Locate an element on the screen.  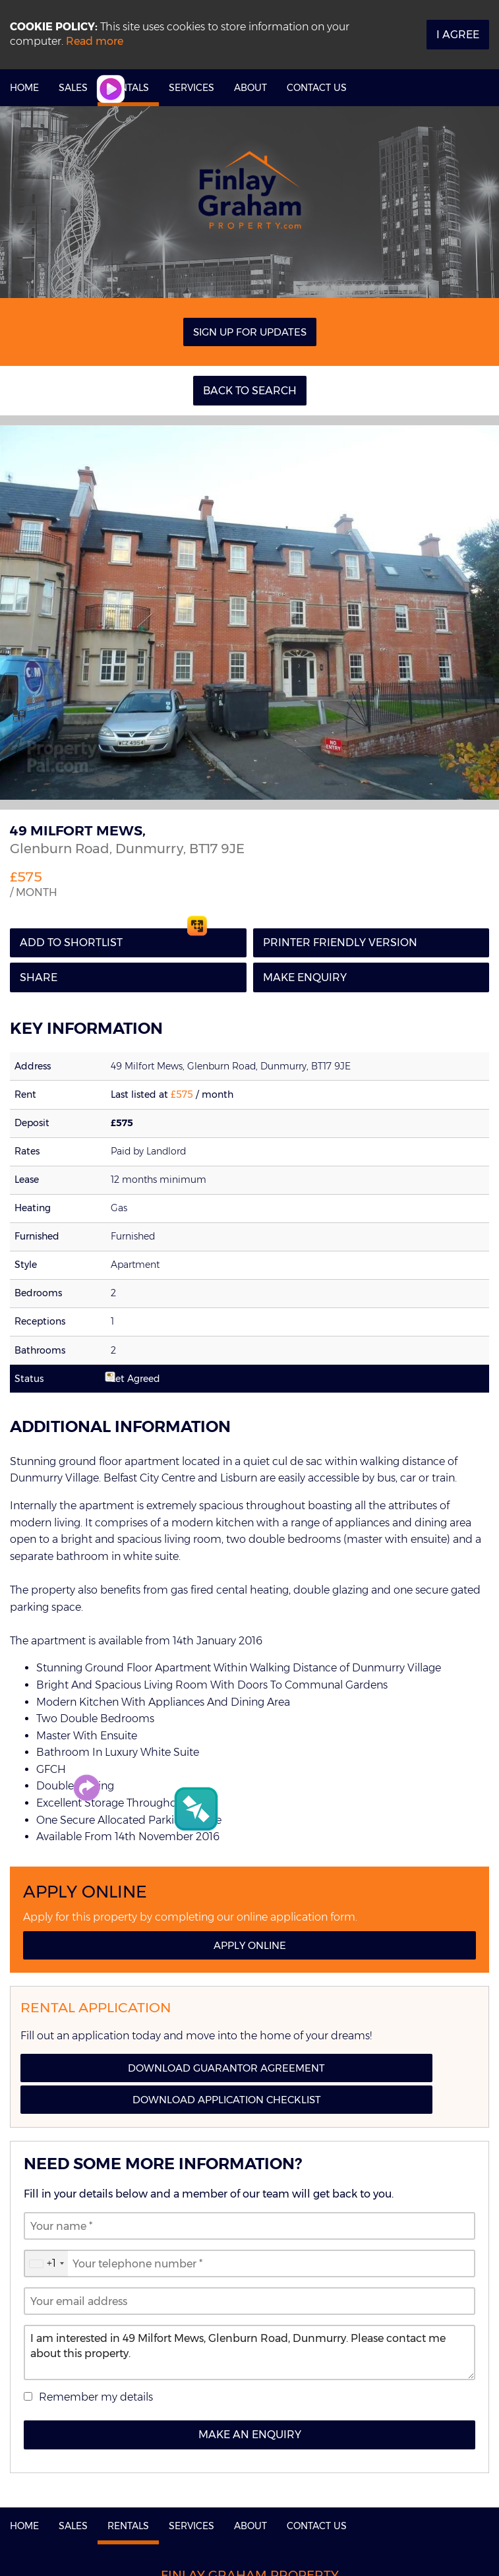
indicates a locally modified file in version control is located at coordinates (86, 1787).